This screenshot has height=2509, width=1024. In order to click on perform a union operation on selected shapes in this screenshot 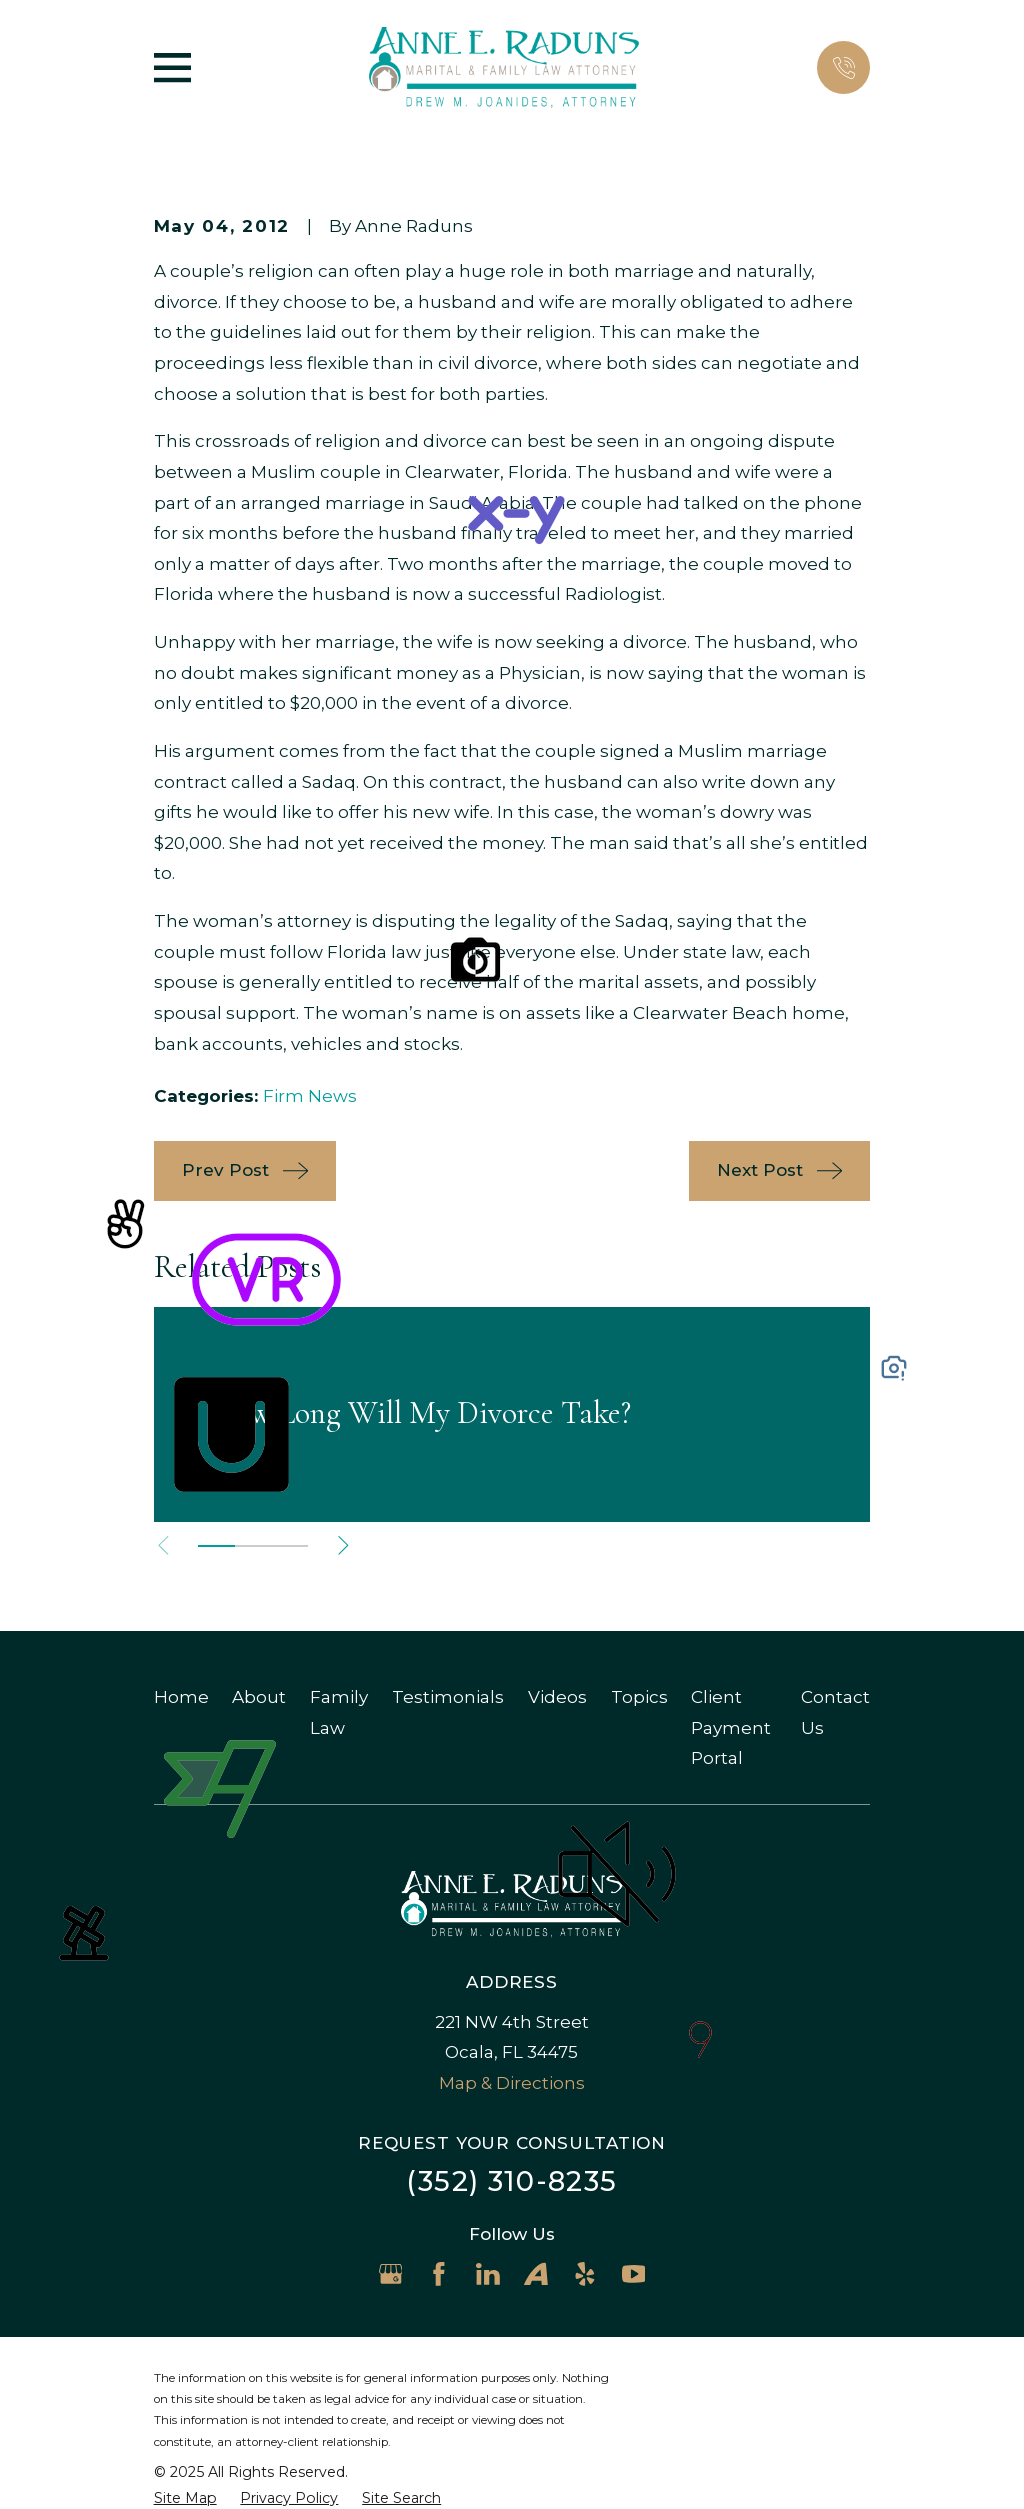, I will do `click(231, 1434)`.